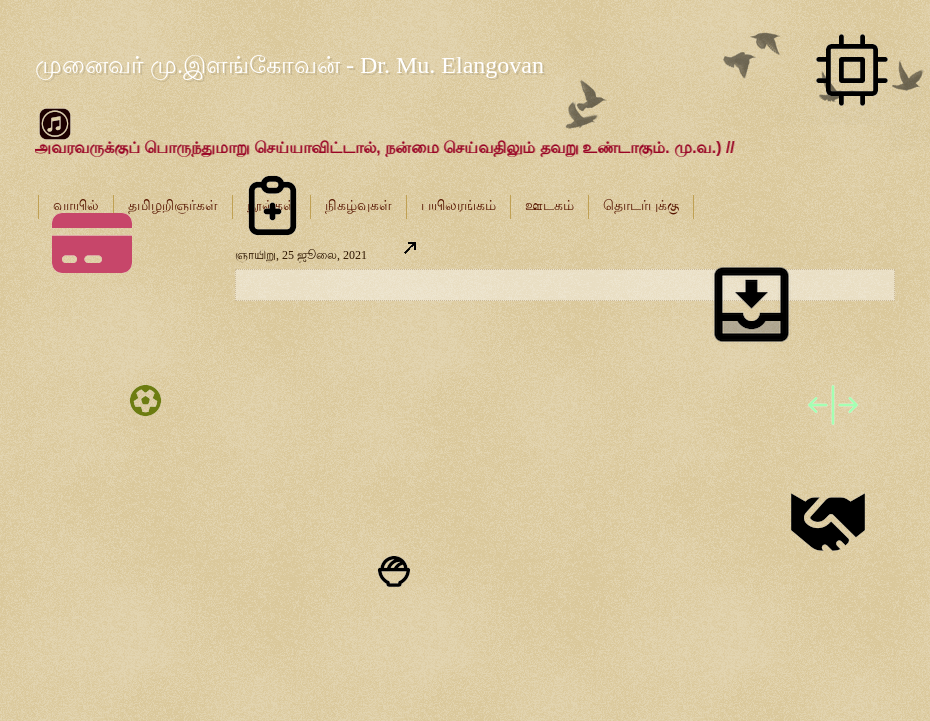 Image resolution: width=930 pixels, height=721 pixels. I want to click on expand content horizontally, so click(833, 405).